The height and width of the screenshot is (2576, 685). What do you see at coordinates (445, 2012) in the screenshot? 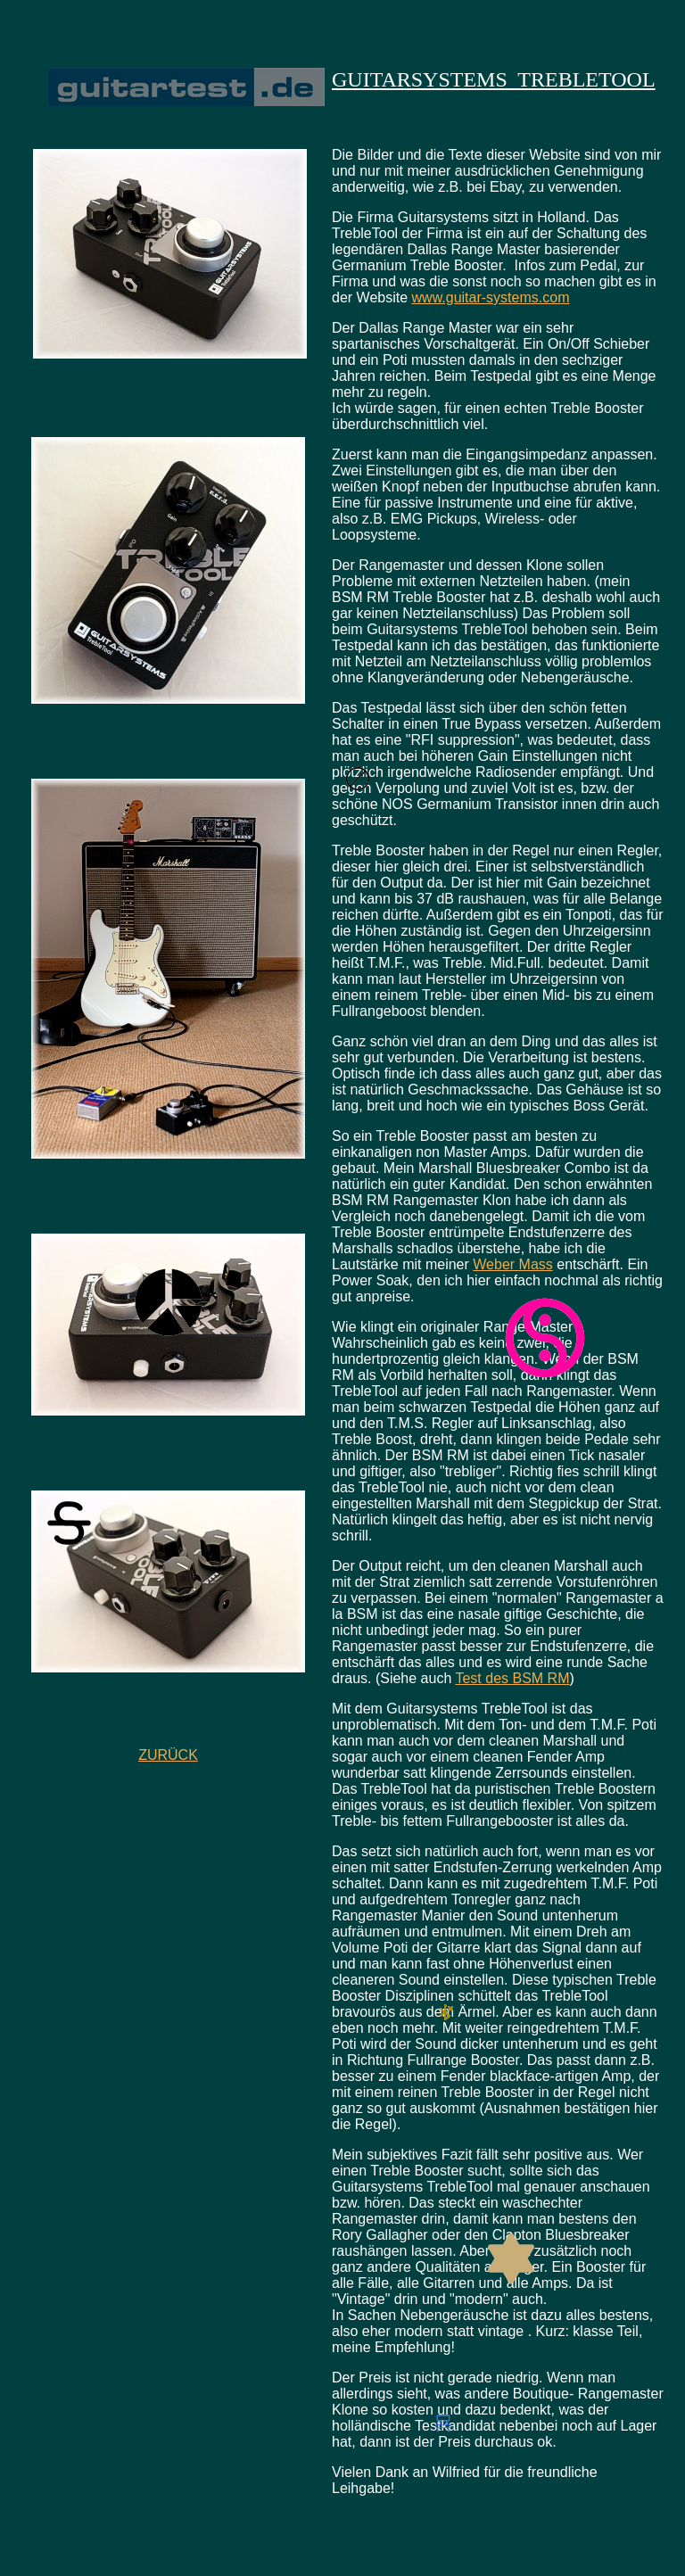
I see `bluetooth is disabled or turned off` at bounding box center [445, 2012].